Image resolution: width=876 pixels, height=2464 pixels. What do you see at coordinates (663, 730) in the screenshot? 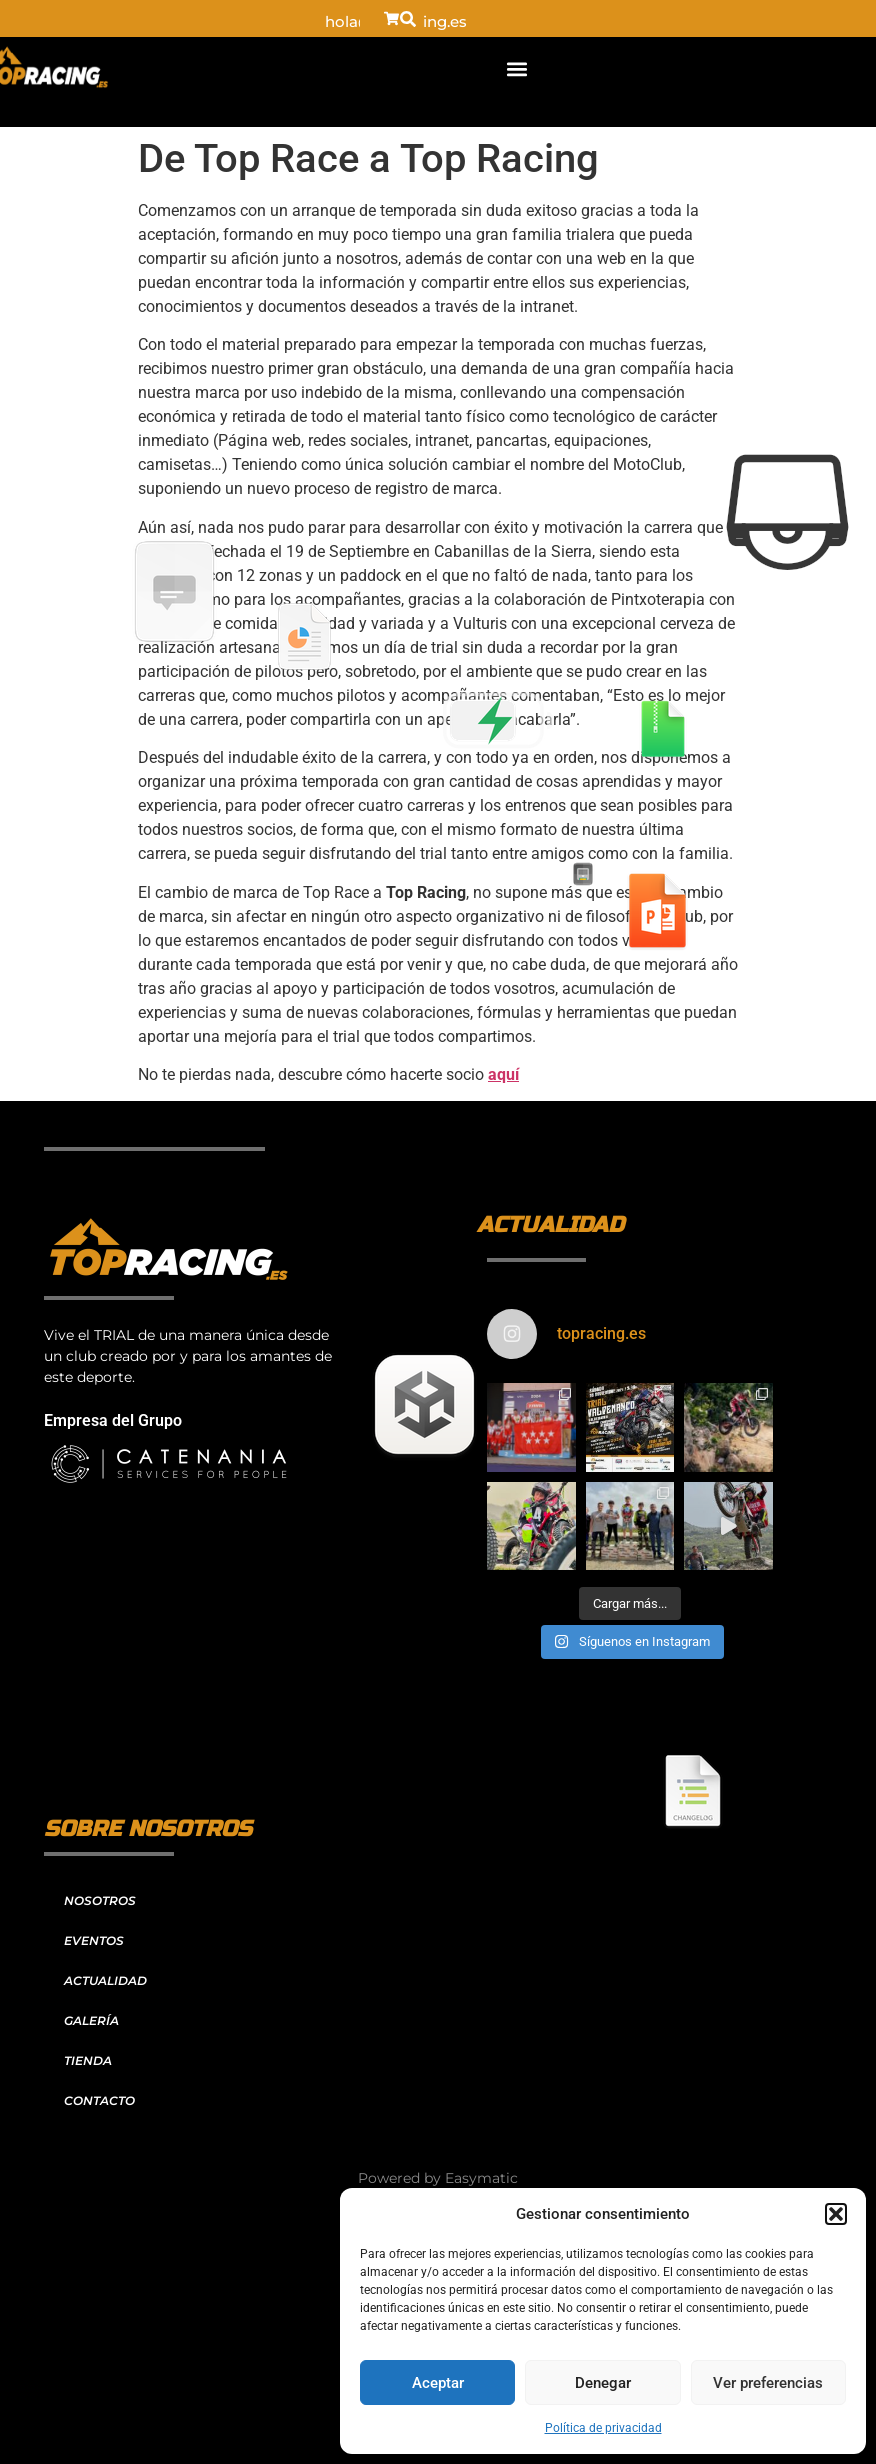
I see `compressed archive file (.arc format)` at bounding box center [663, 730].